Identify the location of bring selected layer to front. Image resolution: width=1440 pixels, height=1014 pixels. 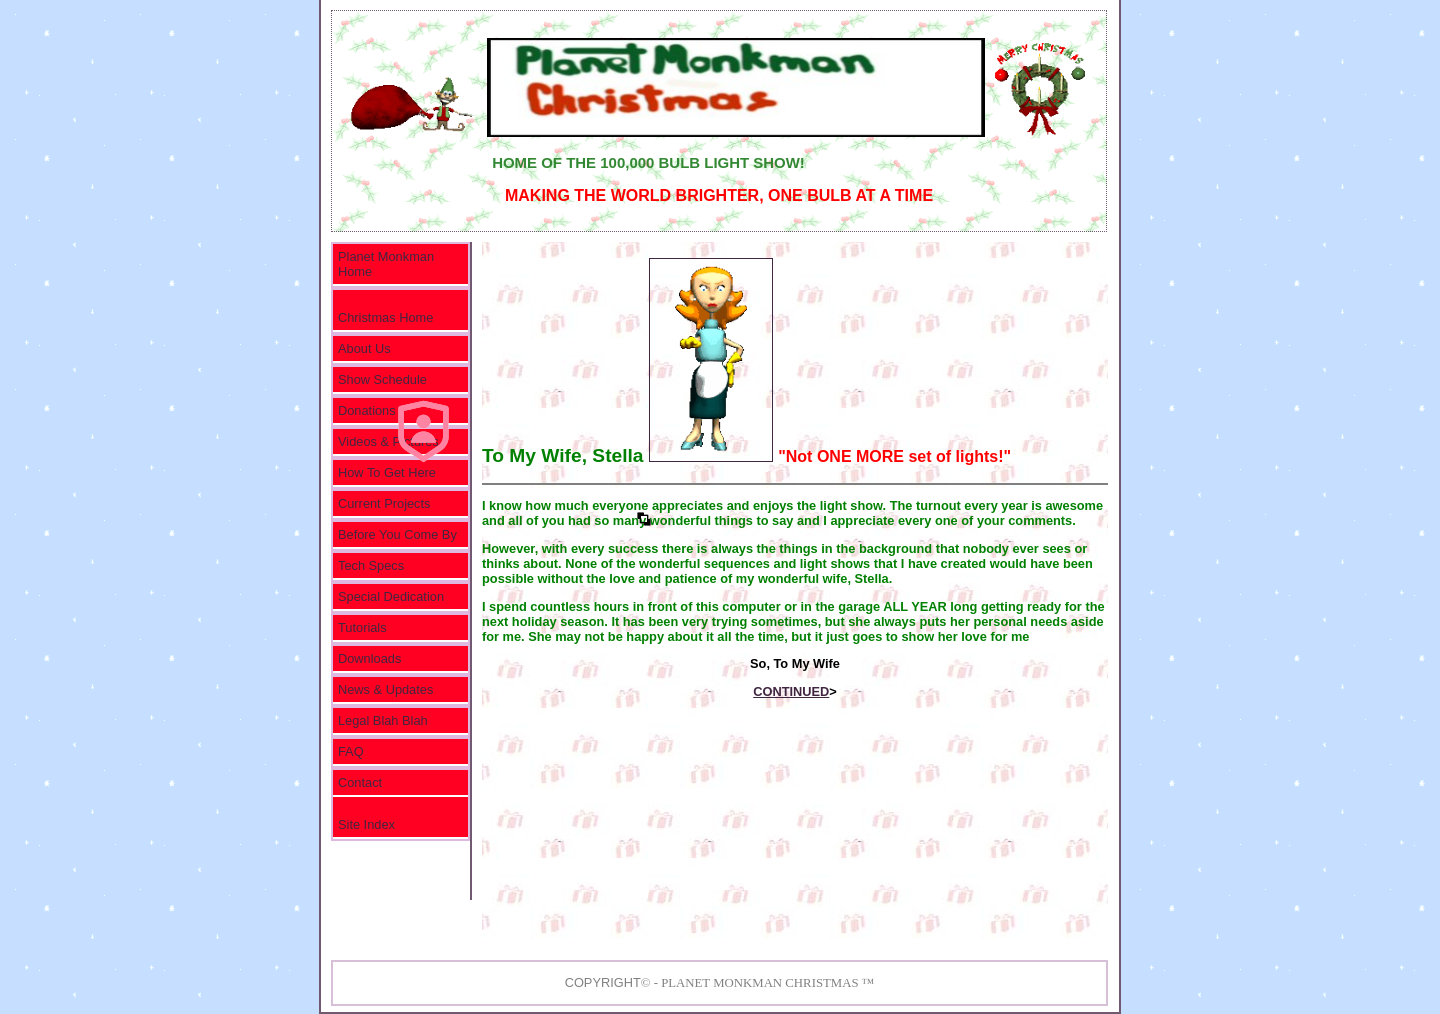
(644, 519).